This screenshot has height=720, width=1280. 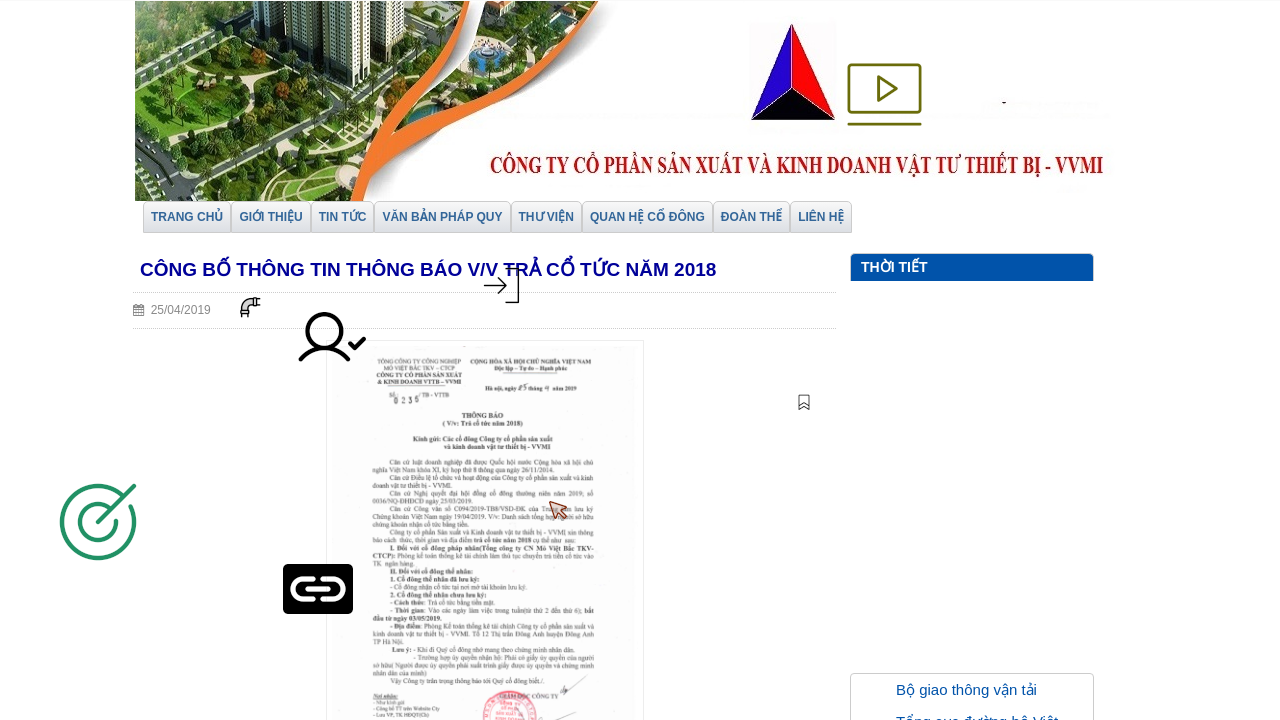 What do you see at coordinates (98, 522) in the screenshot?
I see `set a goal or target` at bounding box center [98, 522].